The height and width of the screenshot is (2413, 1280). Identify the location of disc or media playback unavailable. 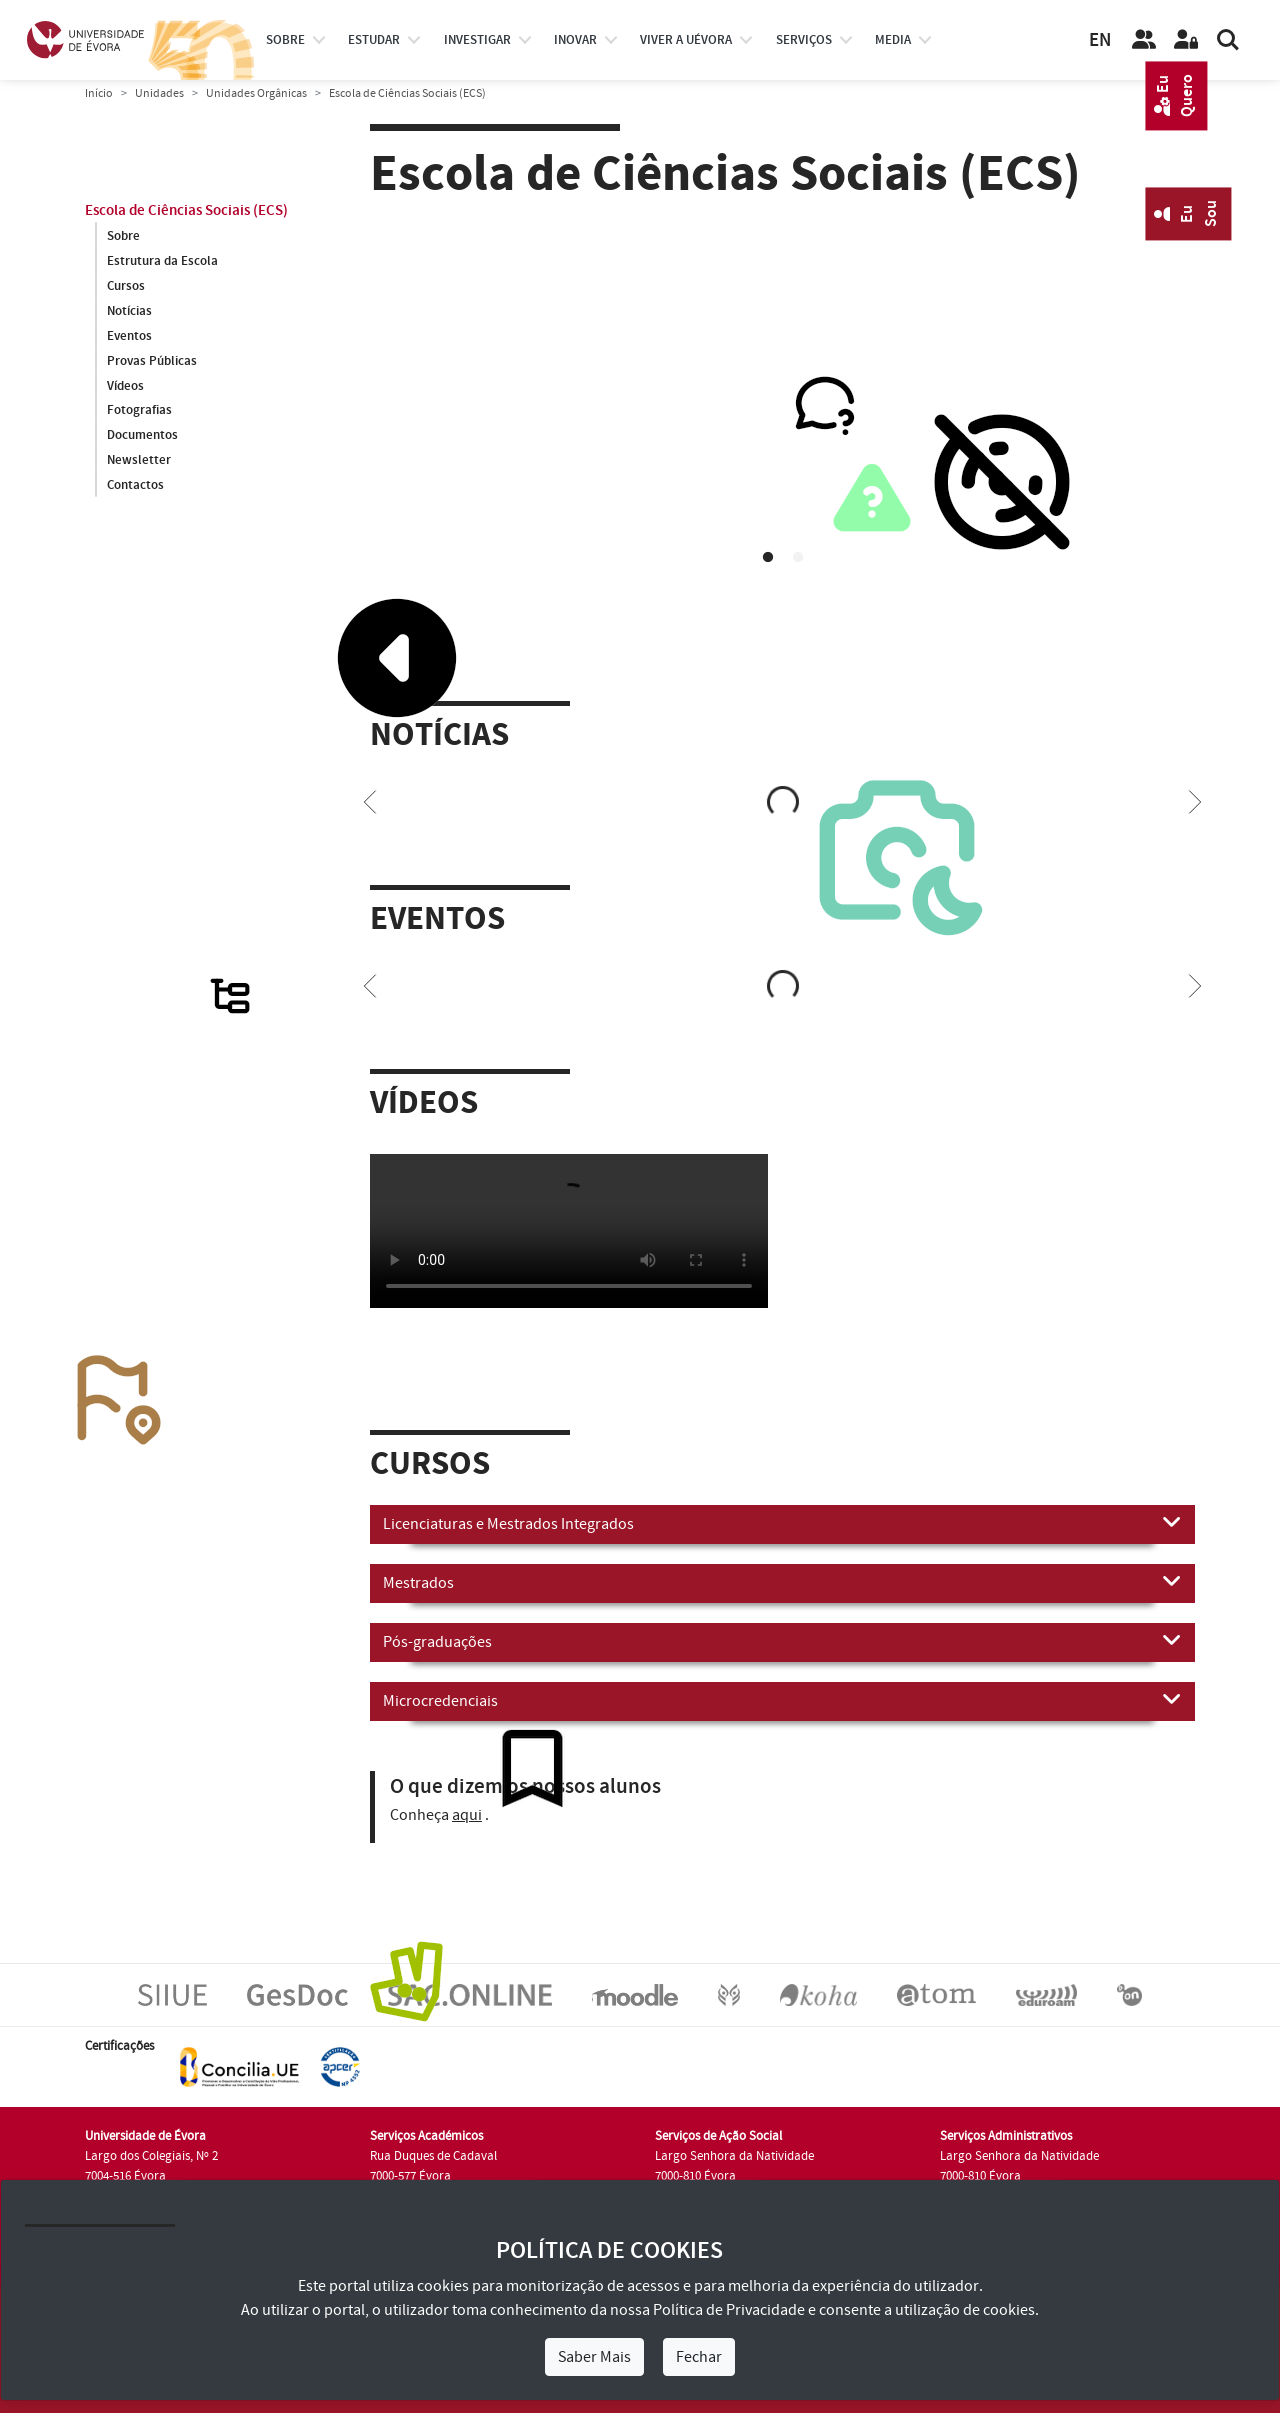
(1002, 482).